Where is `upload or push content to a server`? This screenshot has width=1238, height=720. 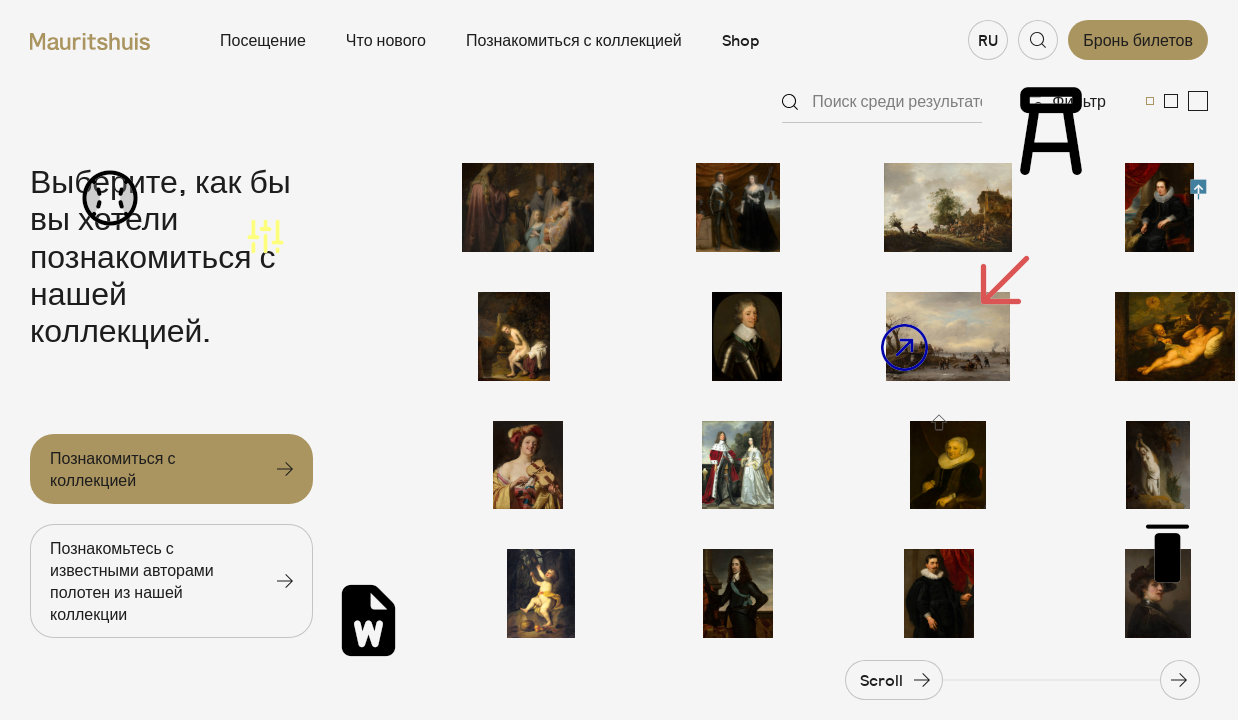 upload or push content to a server is located at coordinates (1198, 189).